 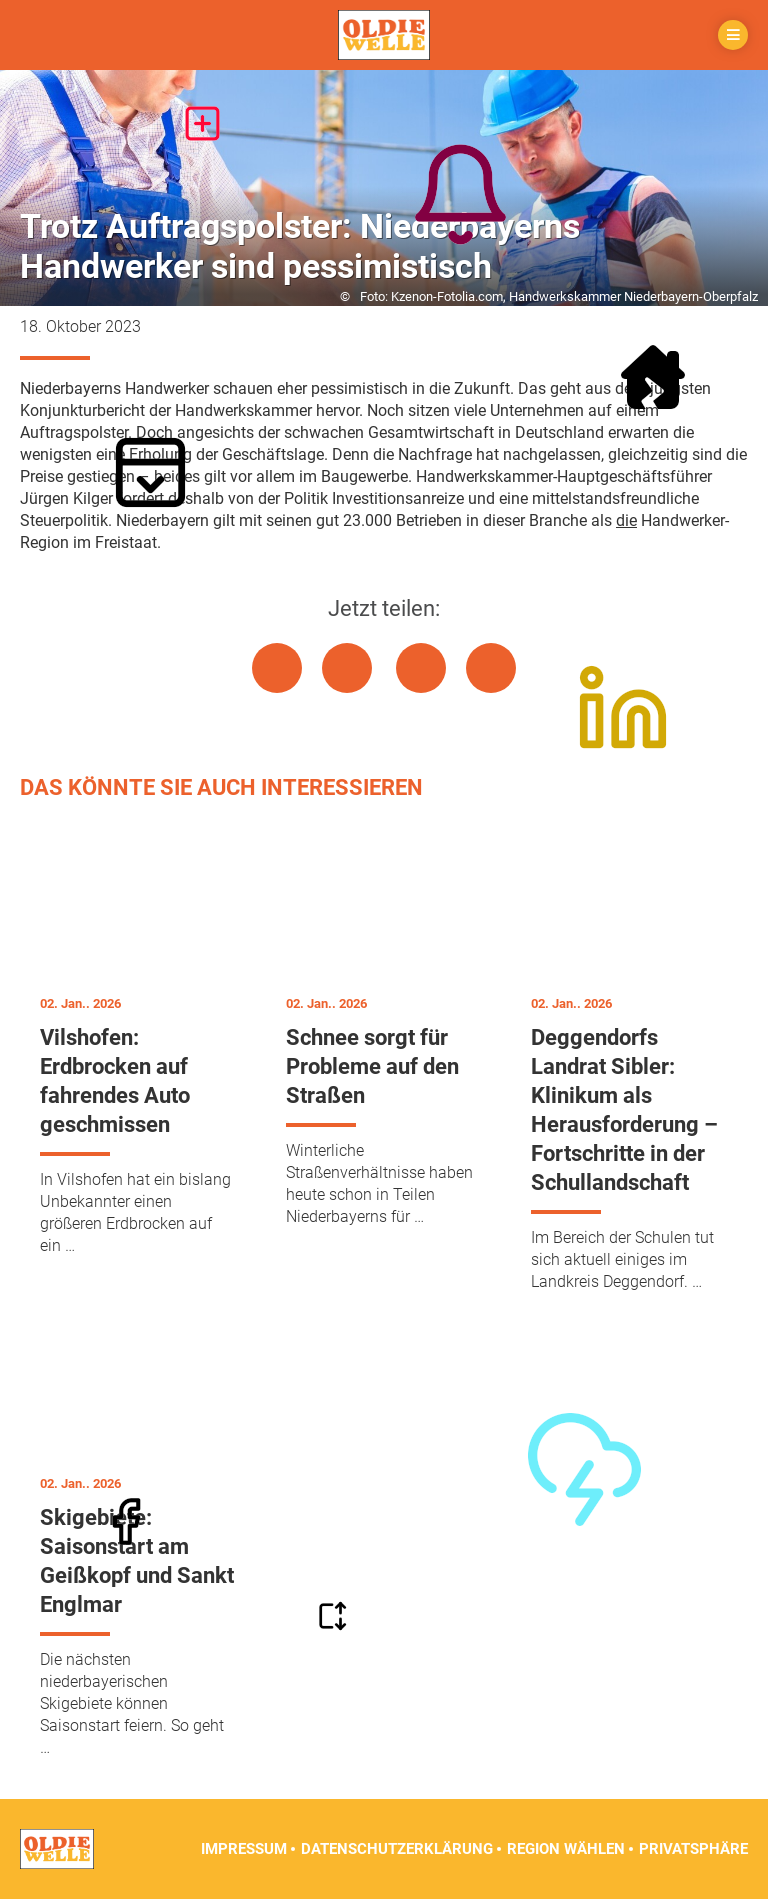 What do you see at coordinates (584, 1469) in the screenshot?
I see `indicates thunderstorm or severe weather conditions` at bounding box center [584, 1469].